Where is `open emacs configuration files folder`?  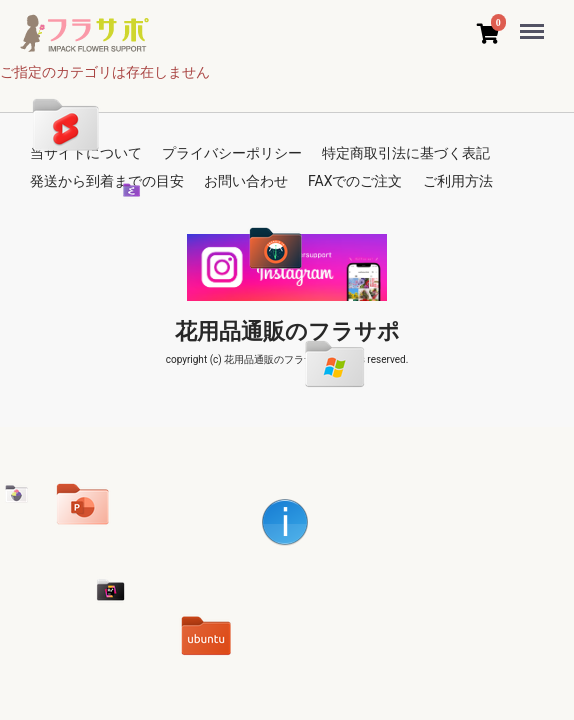
open emacs configuration files folder is located at coordinates (131, 190).